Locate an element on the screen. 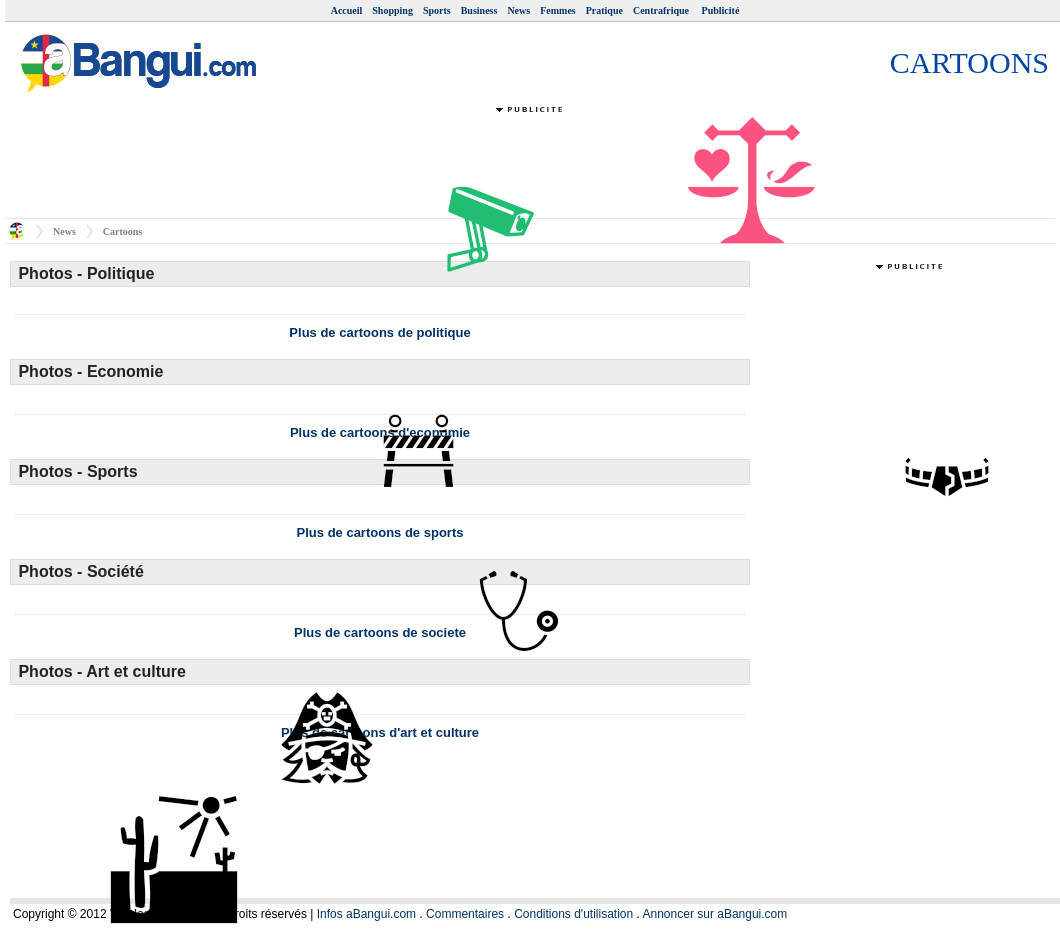  send an emergency distress signal is located at coordinates (425, 113).